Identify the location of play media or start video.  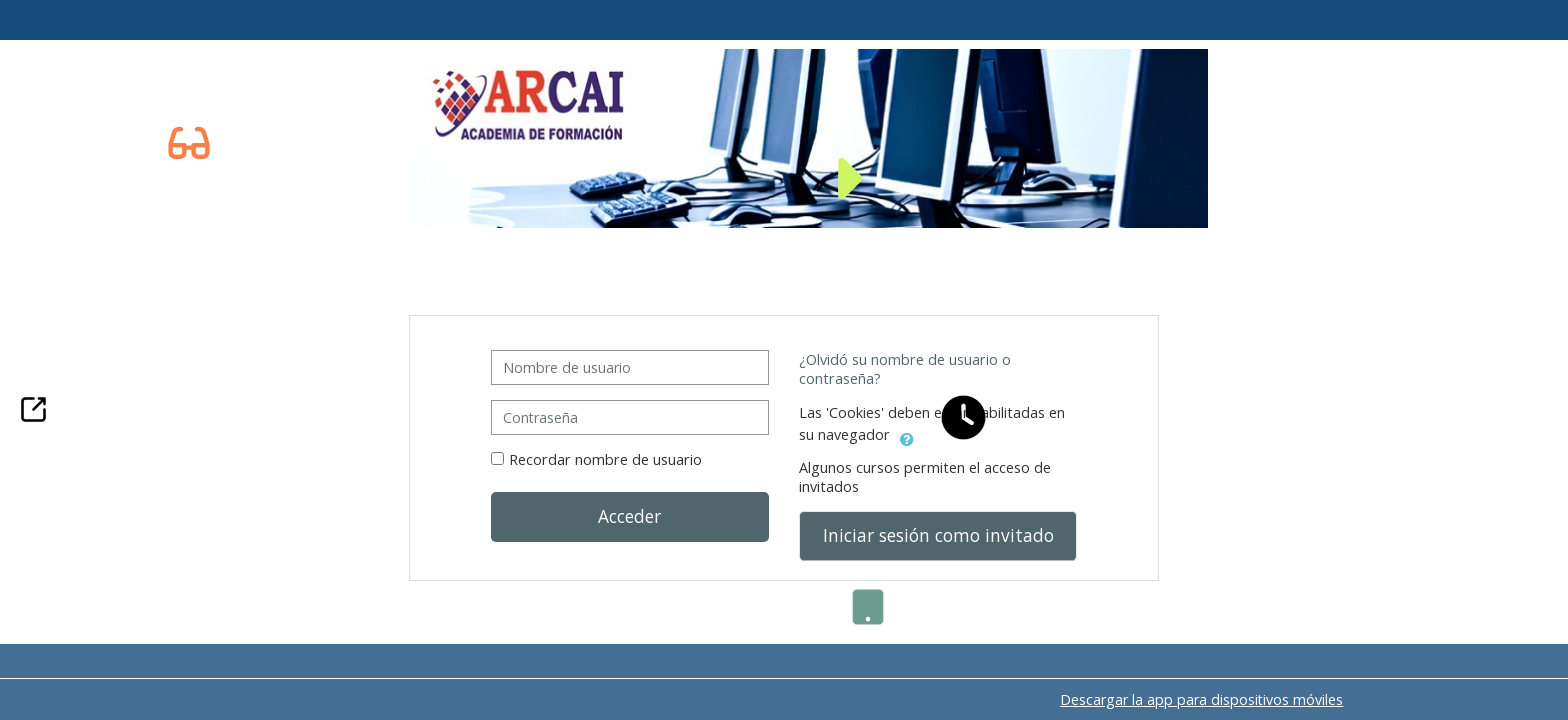
(848, 178).